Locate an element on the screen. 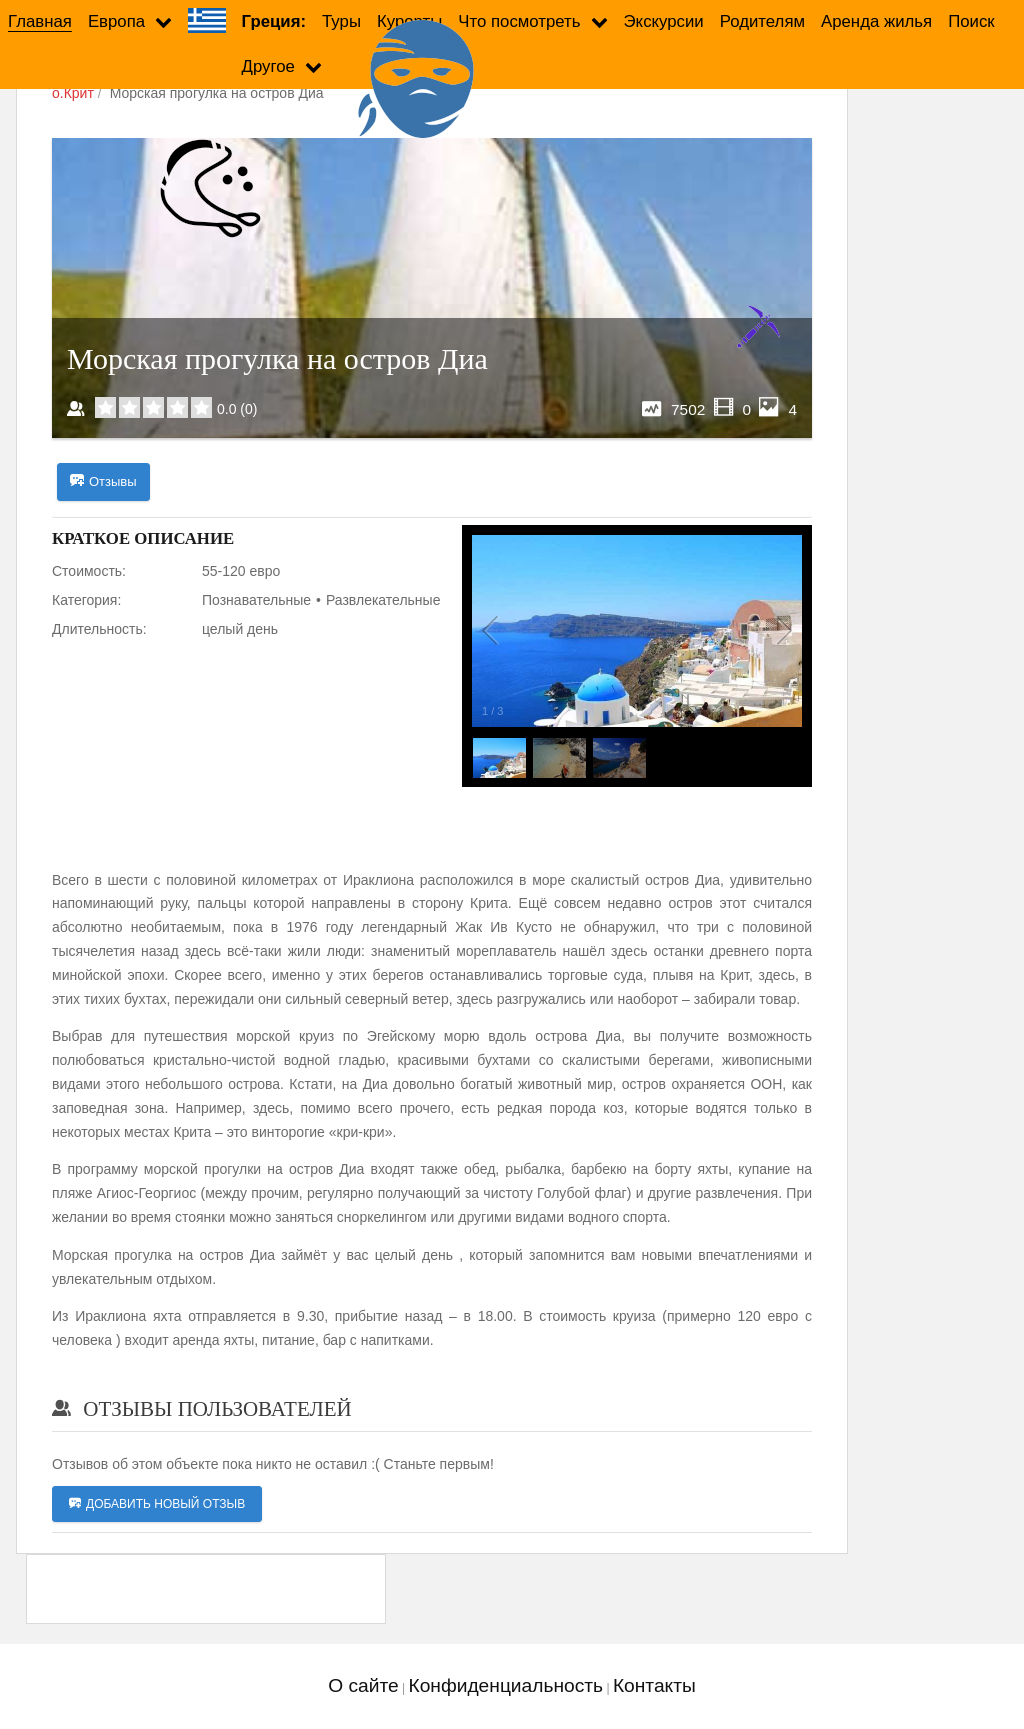 The width and height of the screenshot is (1024, 1729). select sling weapon in game inventory is located at coordinates (210, 188).